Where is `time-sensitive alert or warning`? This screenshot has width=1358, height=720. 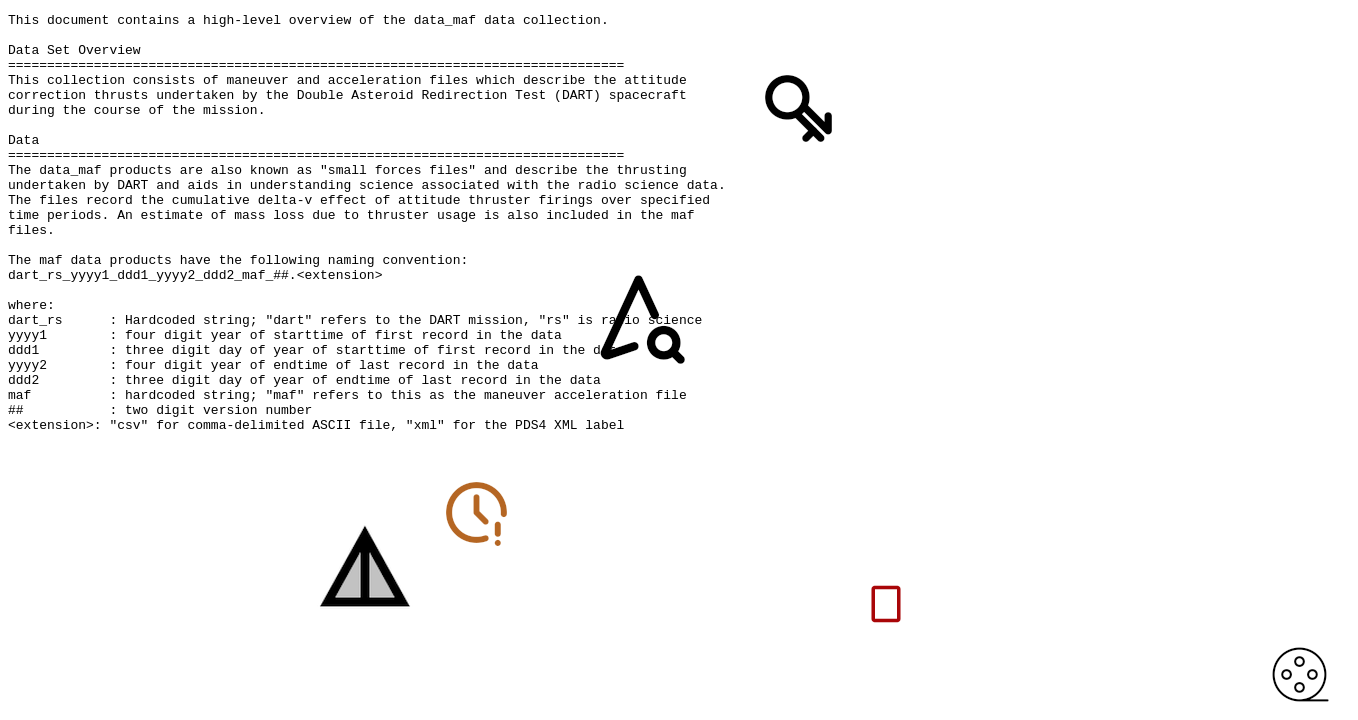 time-sensitive alert or warning is located at coordinates (476, 512).